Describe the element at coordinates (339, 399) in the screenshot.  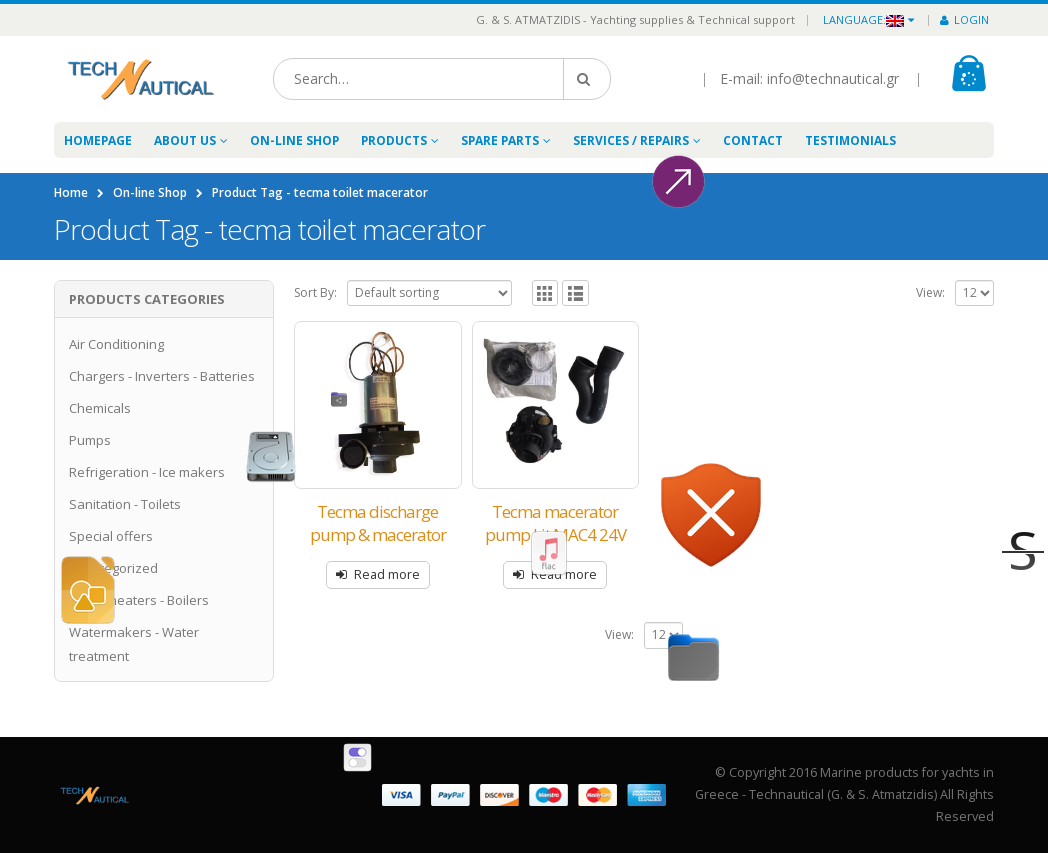
I see `open your public shared folder` at that location.